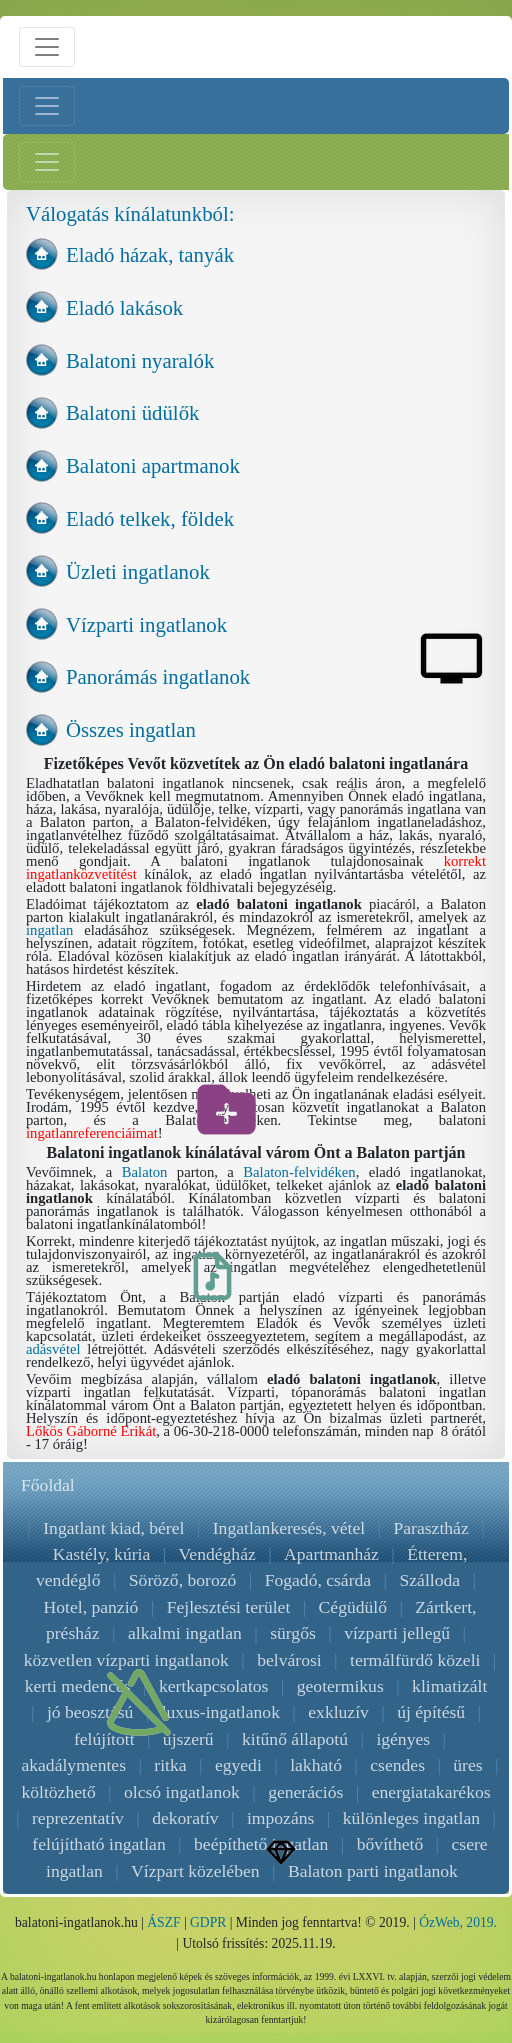 The width and height of the screenshot is (512, 2043). I want to click on disable construction or maintenance mode, so click(139, 1704).